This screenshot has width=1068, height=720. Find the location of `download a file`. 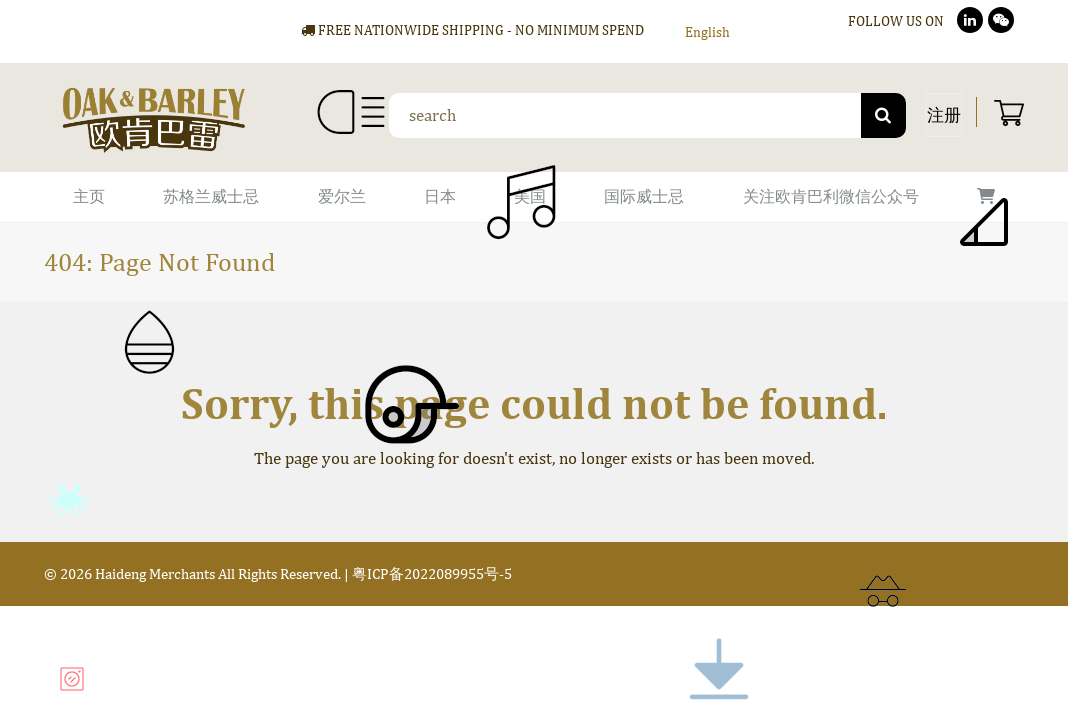

download a file is located at coordinates (719, 670).